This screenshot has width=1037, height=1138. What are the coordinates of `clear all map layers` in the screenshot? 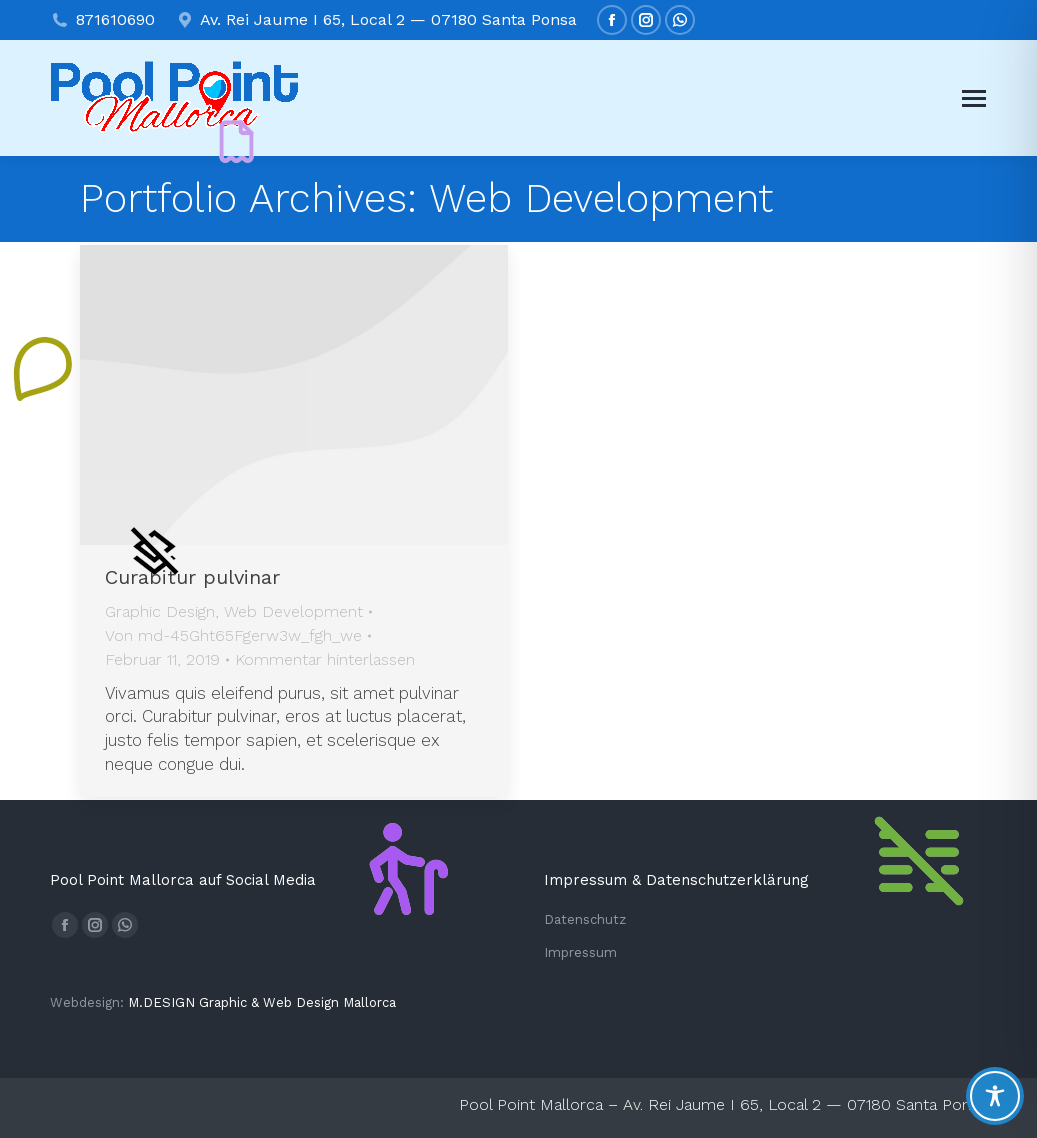 It's located at (154, 553).